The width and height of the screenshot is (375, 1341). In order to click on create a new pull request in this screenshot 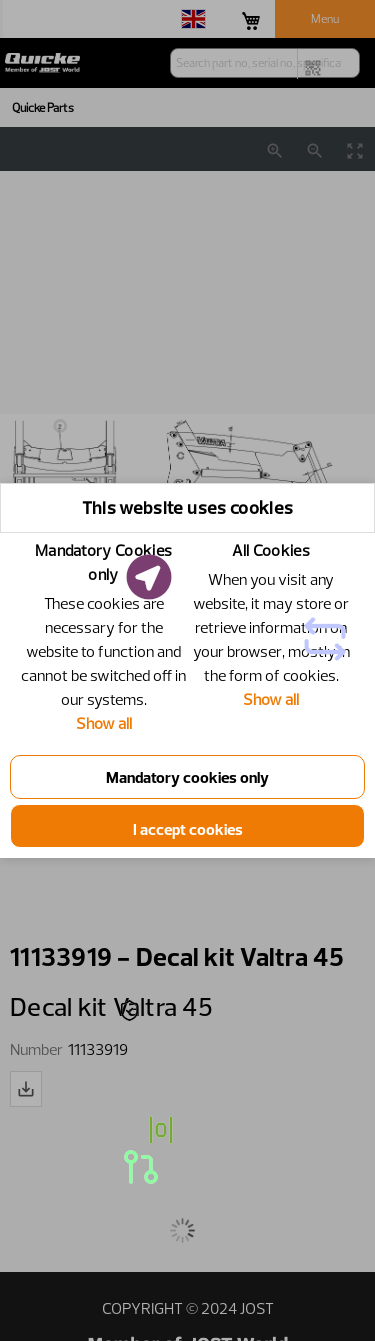, I will do `click(141, 1167)`.